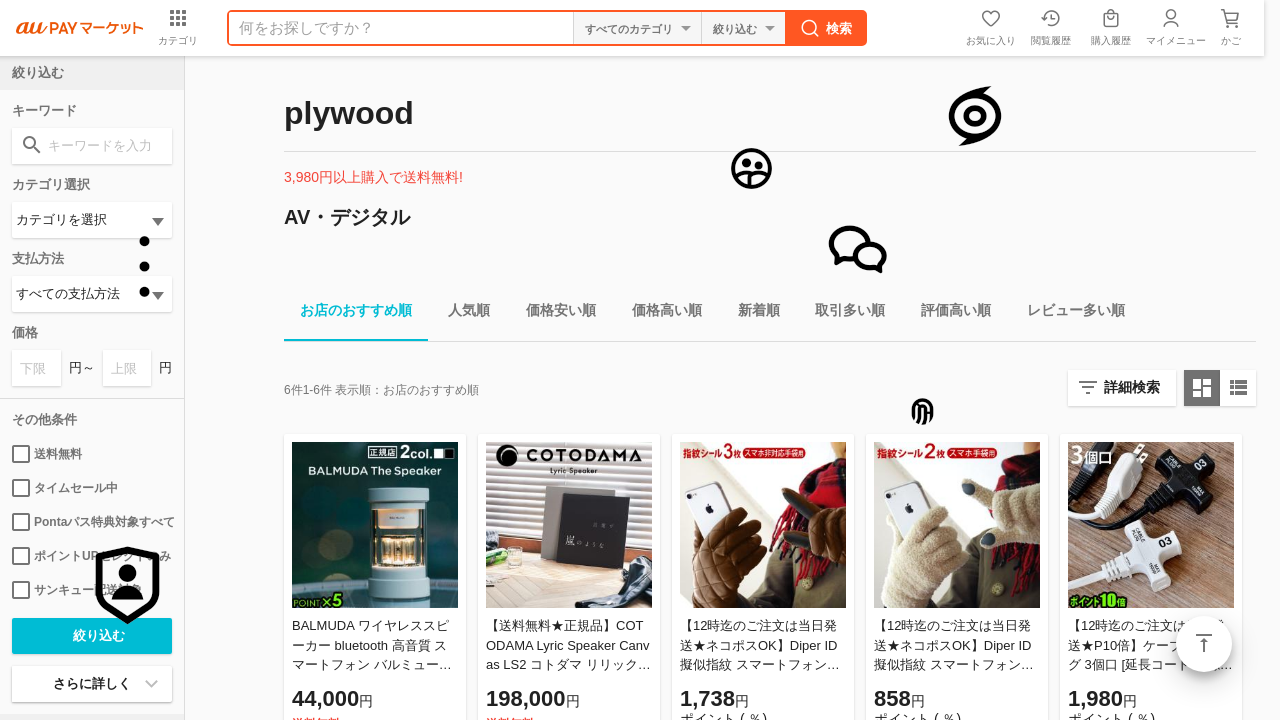 The height and width of the screenshot is (720, 1280). I want to click on view group members or team roster, so click(751, 168).